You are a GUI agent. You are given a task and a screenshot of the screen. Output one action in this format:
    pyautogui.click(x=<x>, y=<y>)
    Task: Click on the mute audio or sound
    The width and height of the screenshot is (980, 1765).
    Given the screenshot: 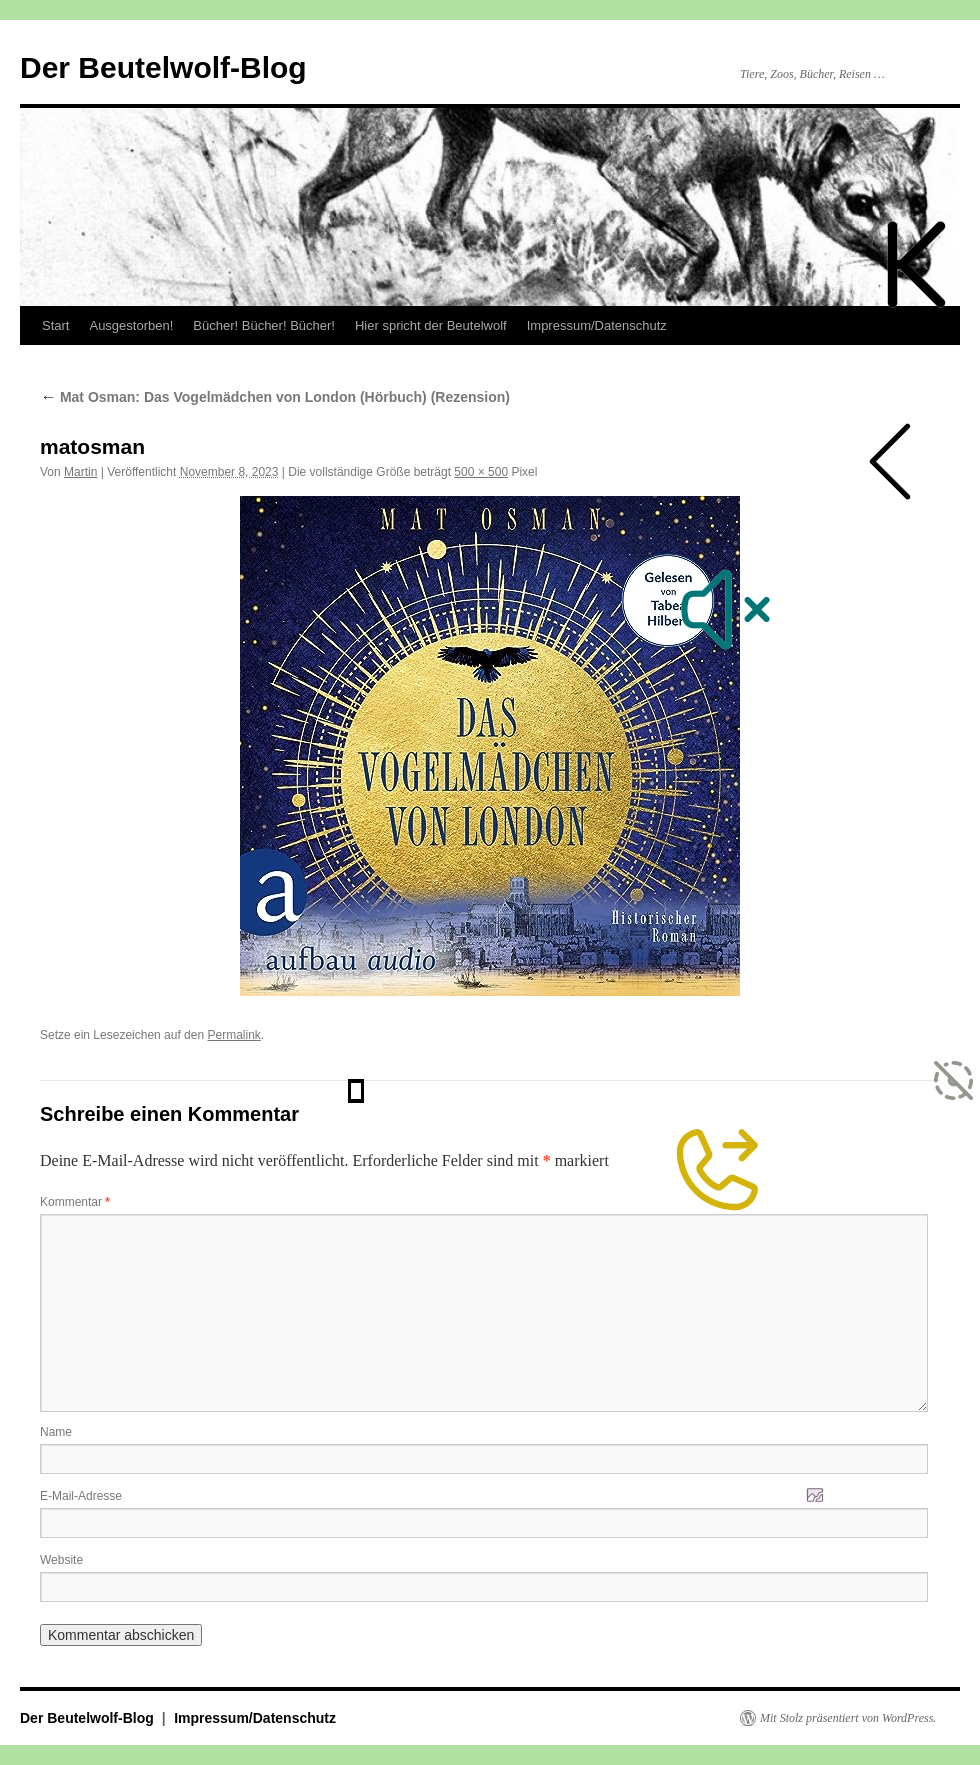 What is the action you would take?
    pyautogui.click(x=725, y=609)
    